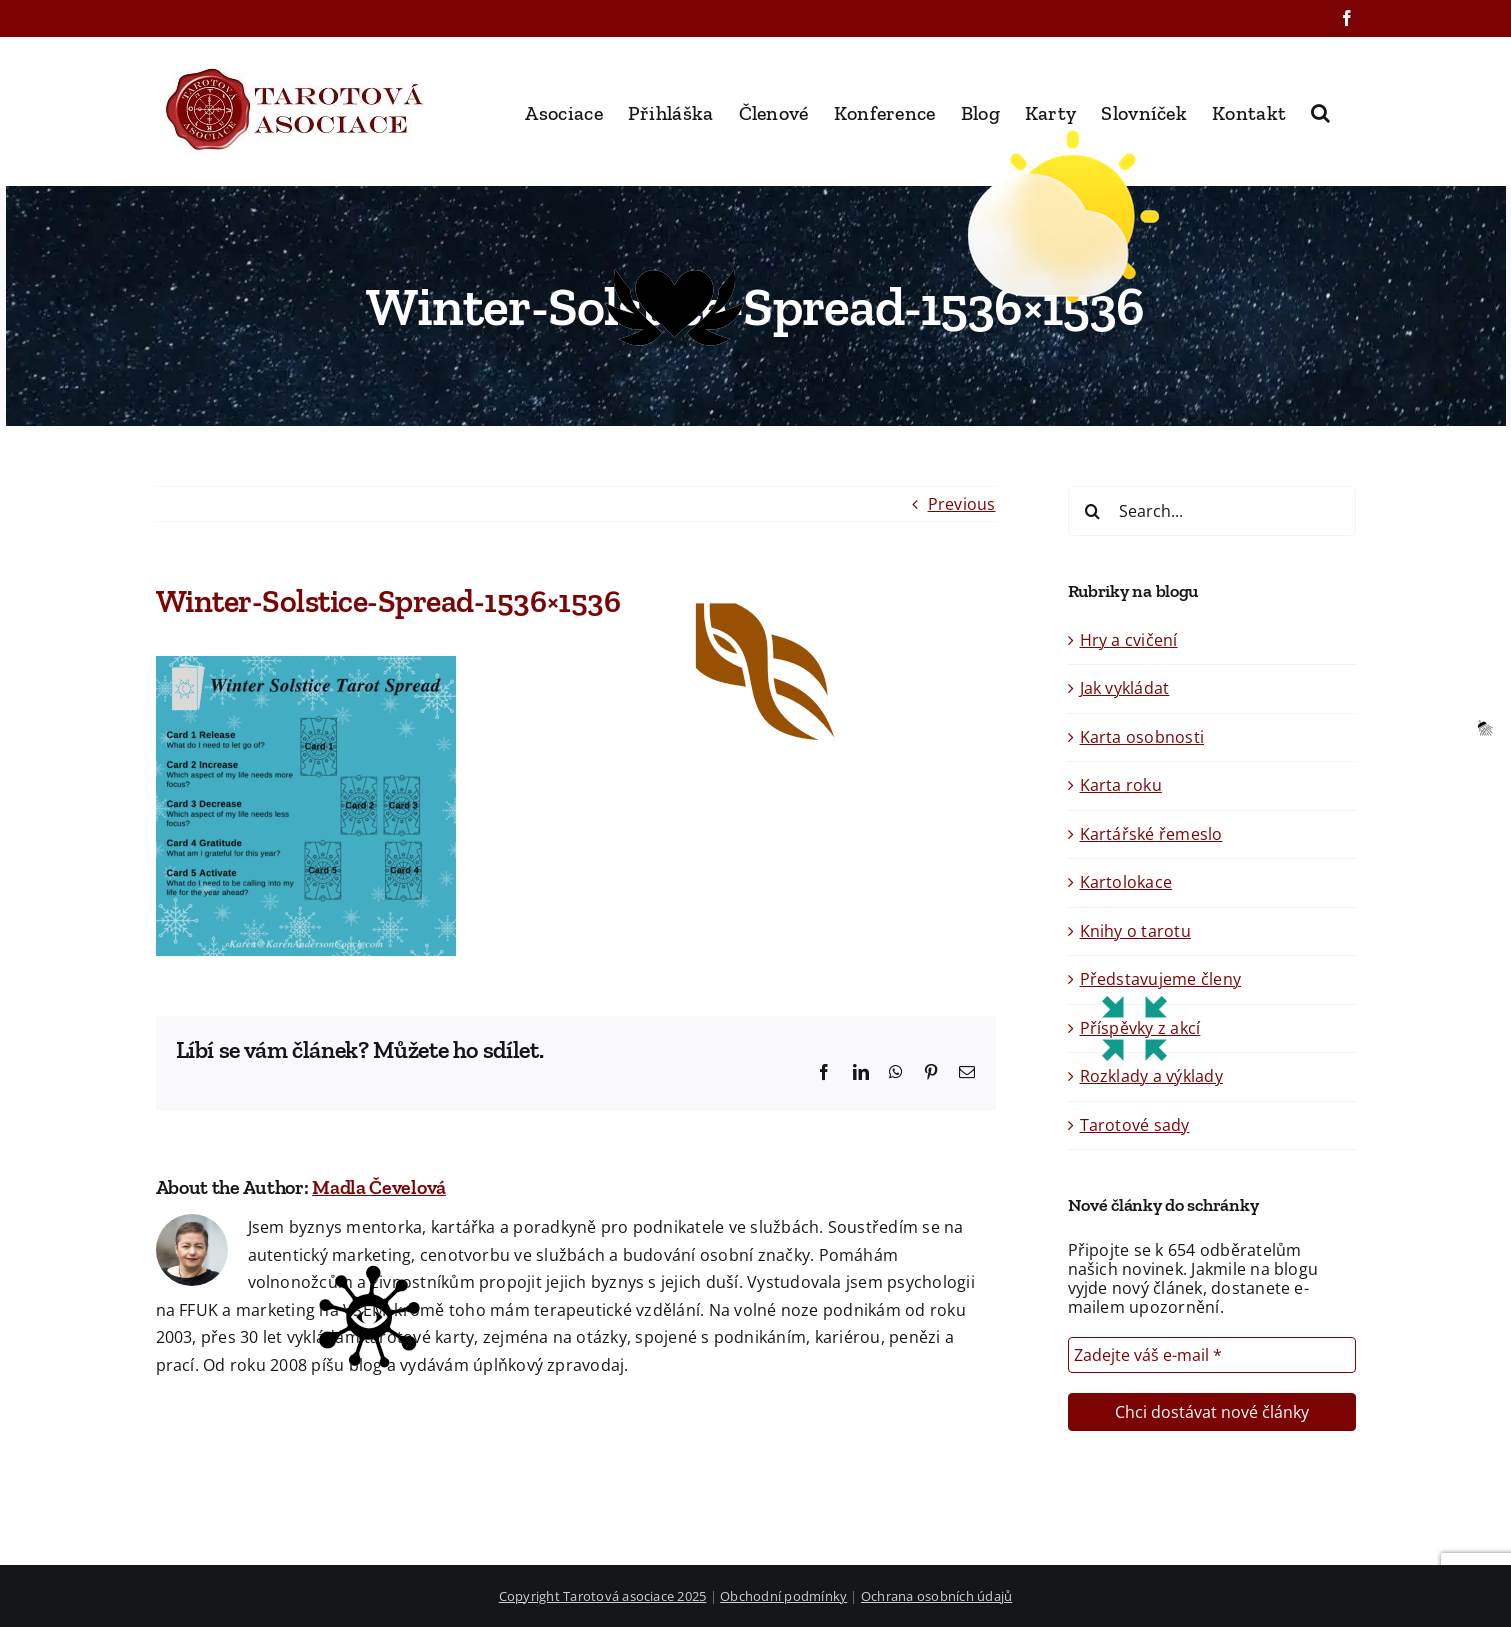  What do you see at coordinates (1063, 216) in the screenshot?
I see `indicates partly cloudy weather conditions` at bounding box center [1063, 216].